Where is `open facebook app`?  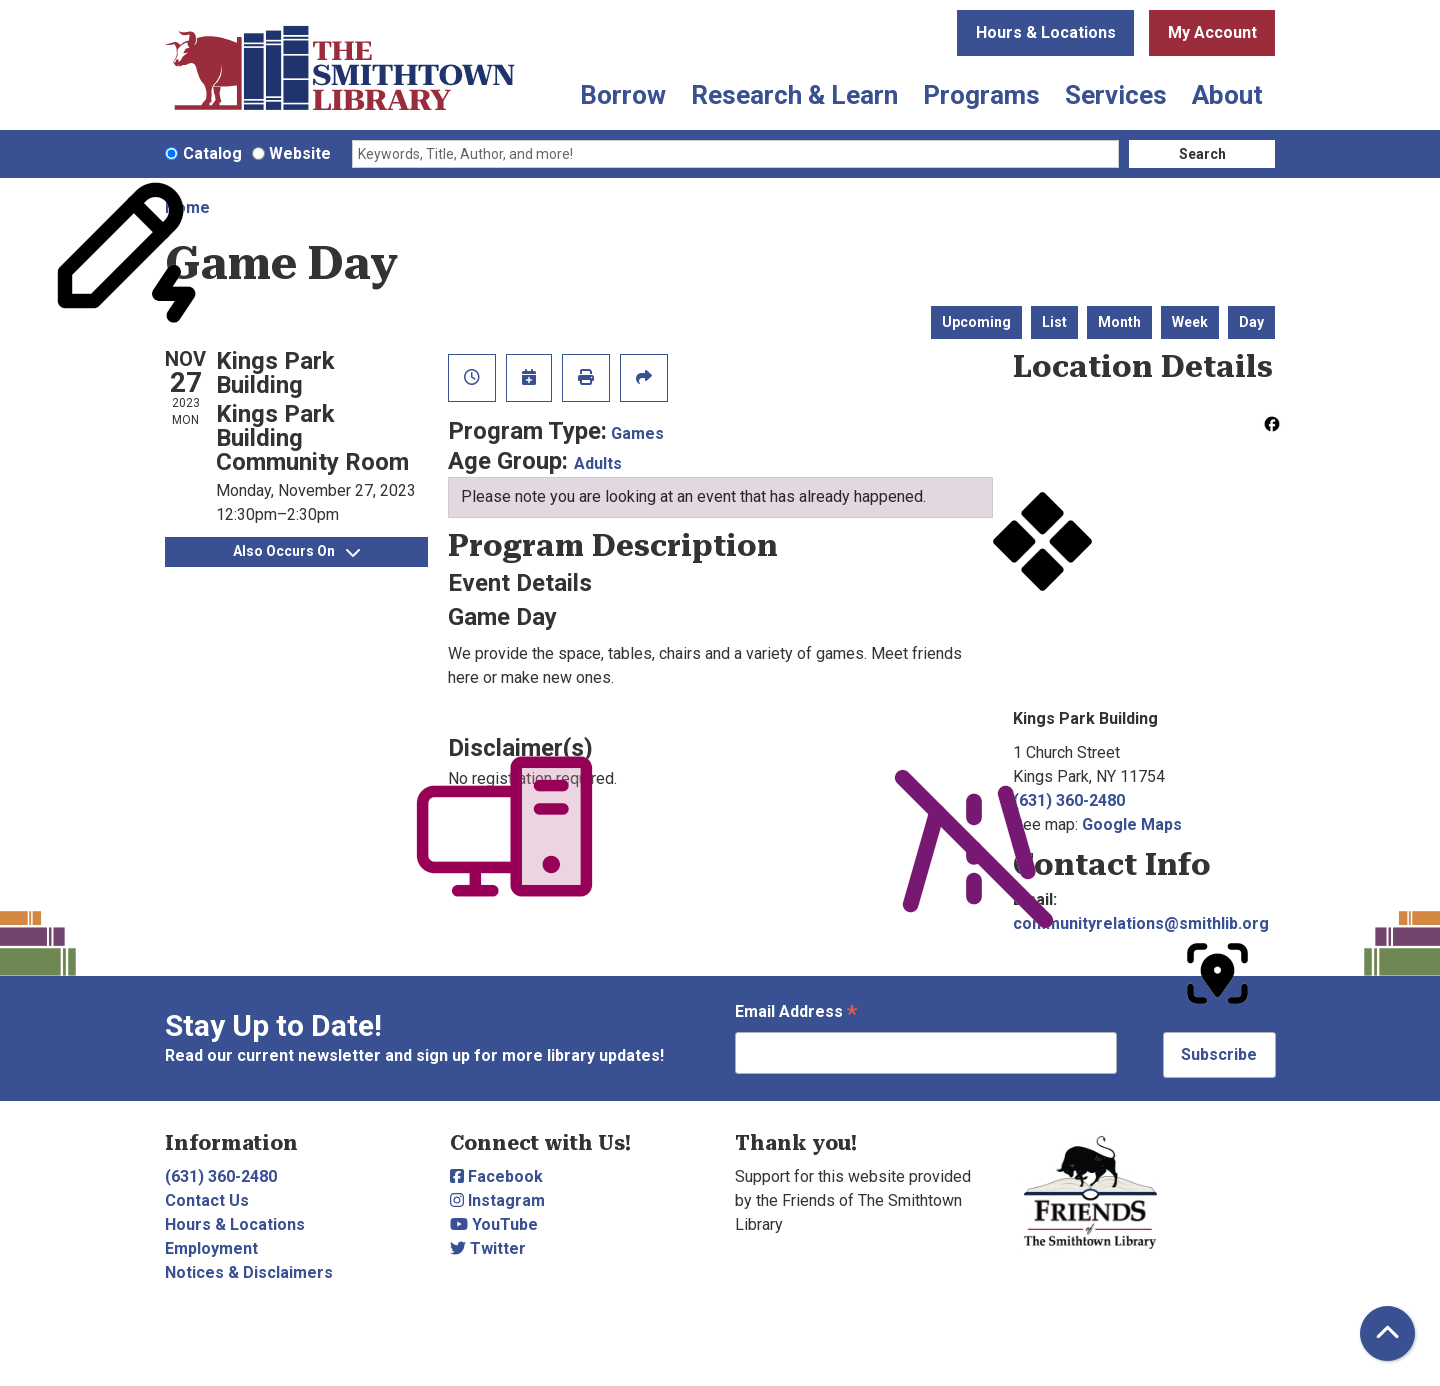 open facebook app is located at coordinates (1272, 424).